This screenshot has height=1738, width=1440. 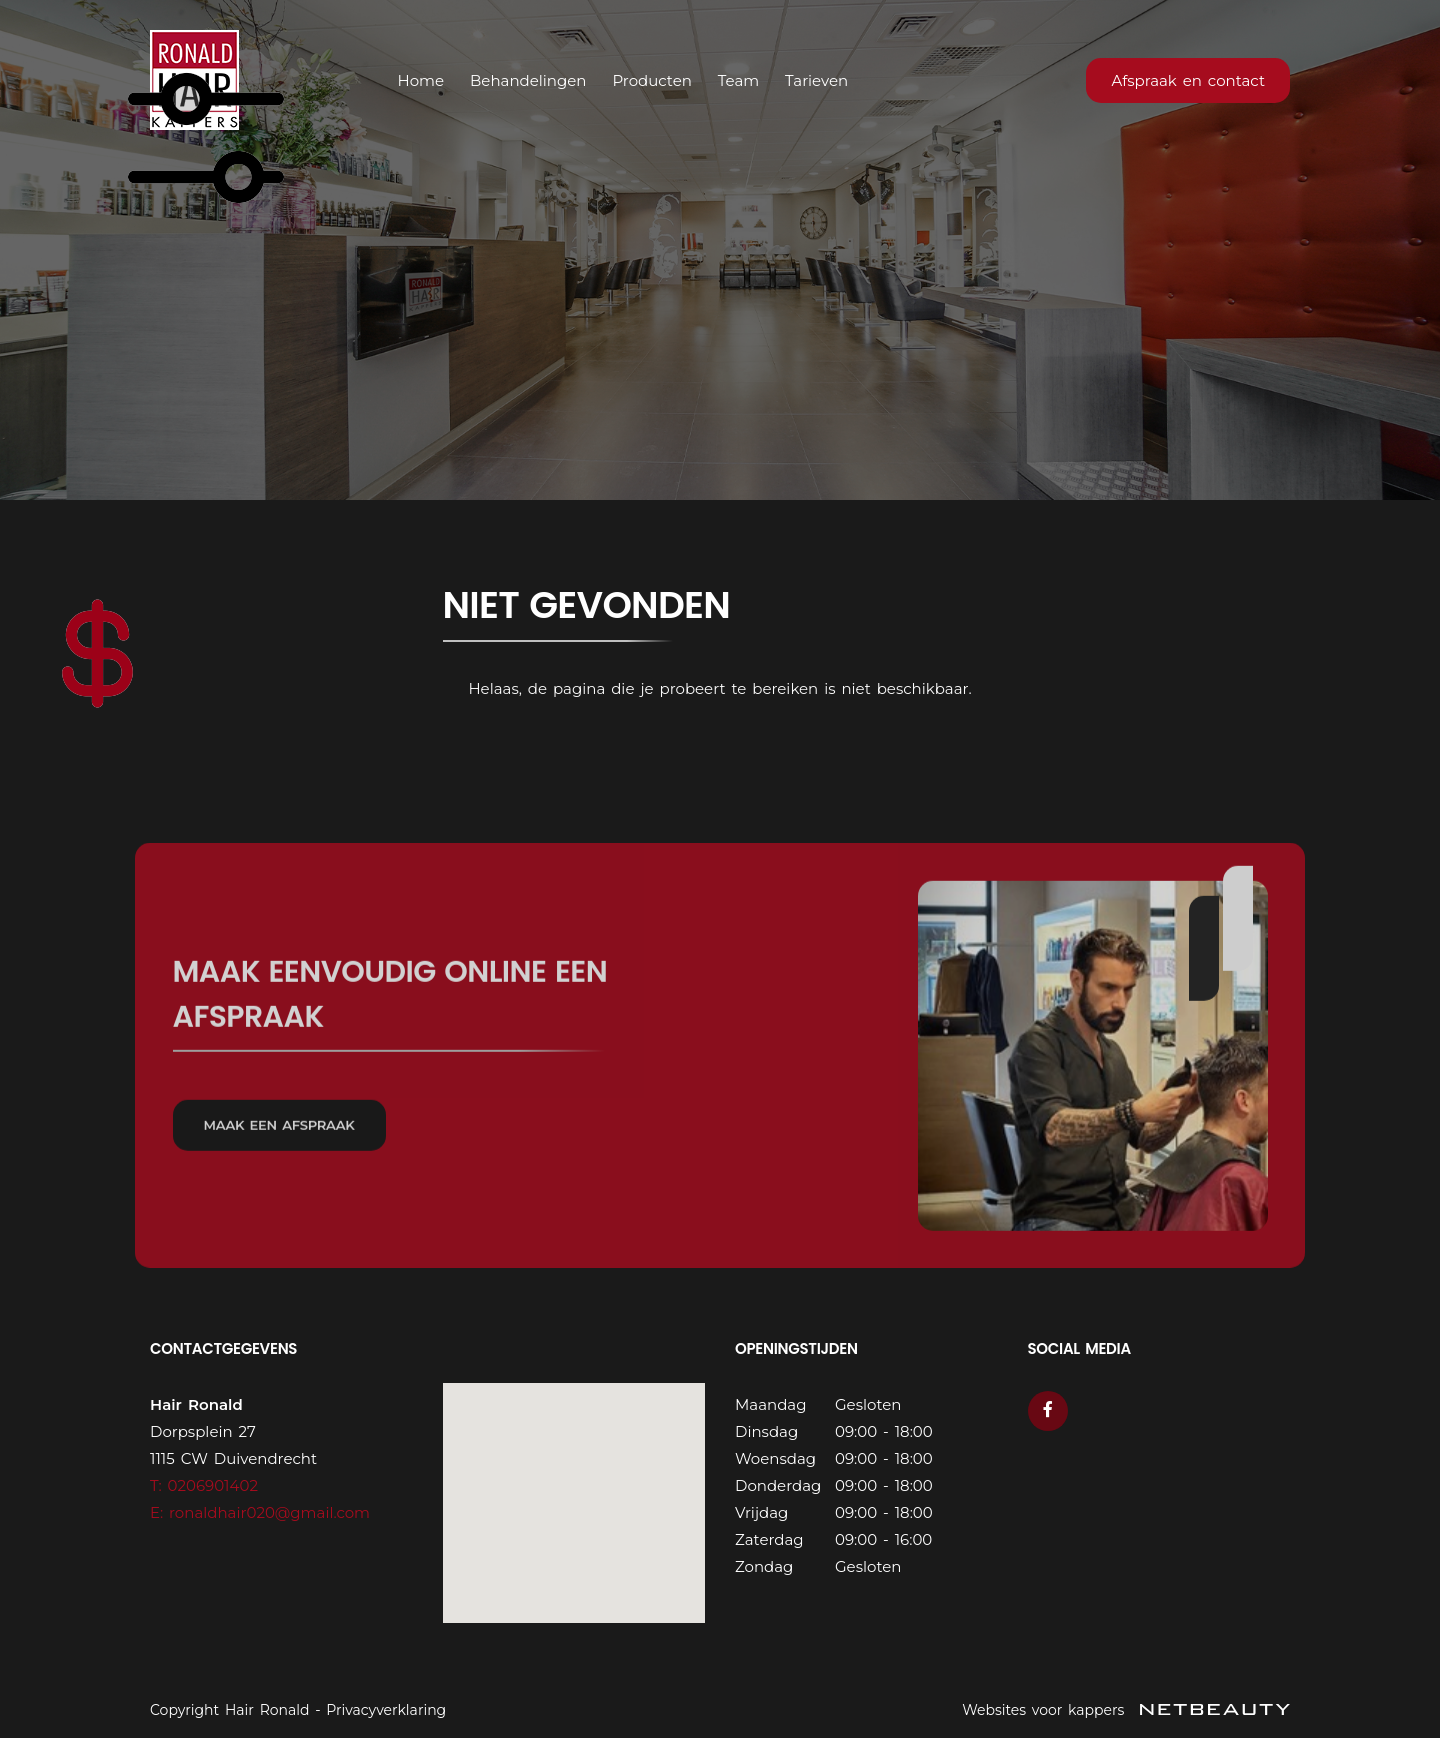 What do you see at coordinates (206, 138) in the screenshot?
I see `adjust settings or preferences` at bounding box center [206, 138].